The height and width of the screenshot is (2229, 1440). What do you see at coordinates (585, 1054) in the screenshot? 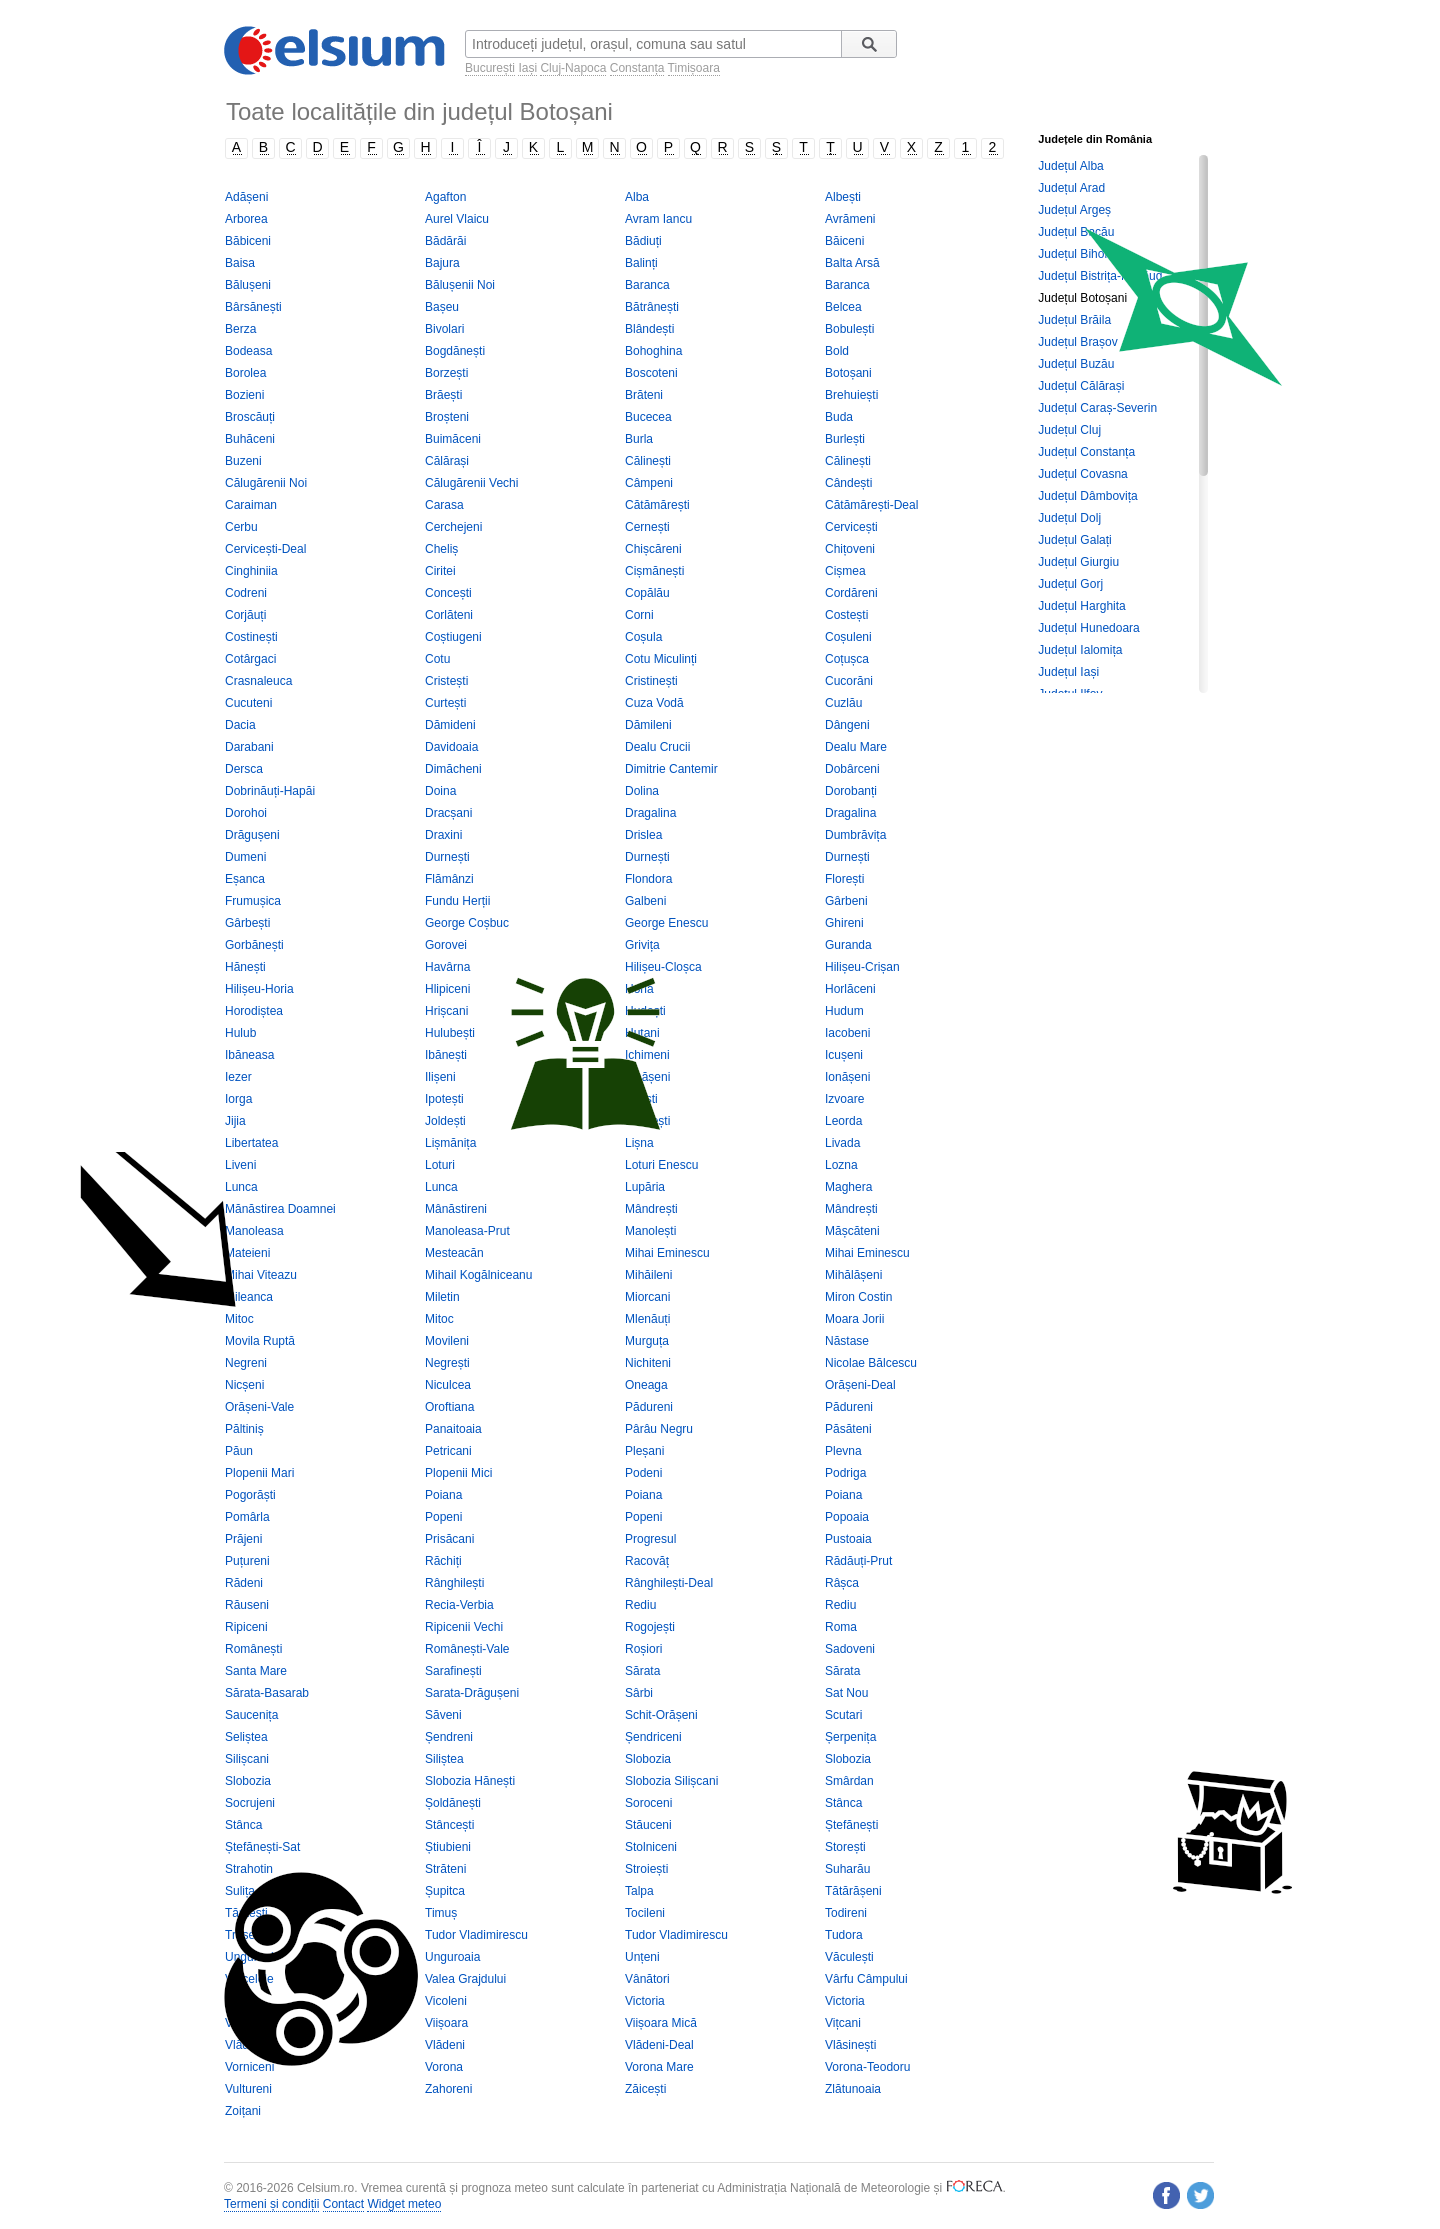
I see `get inspired with creative ideas or tips` at bounding box center [585, 1054].